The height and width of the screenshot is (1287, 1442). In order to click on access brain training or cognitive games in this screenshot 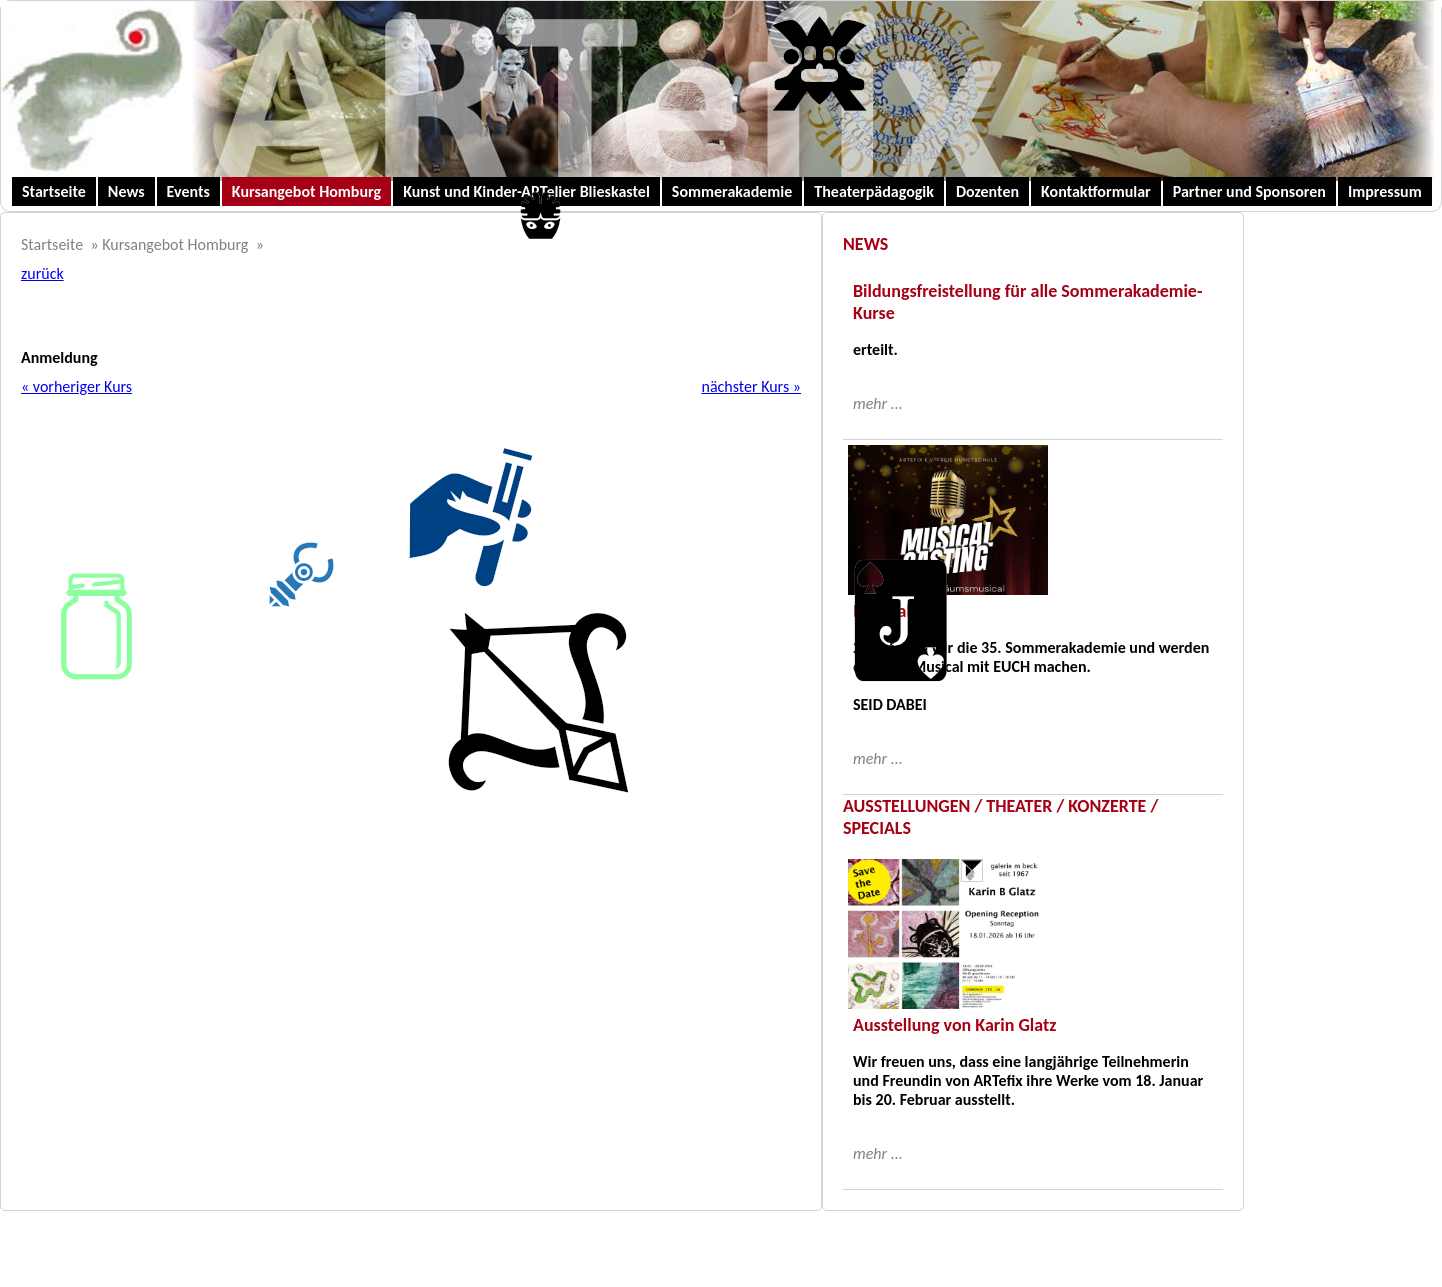, I will do `click(539, 215)`.